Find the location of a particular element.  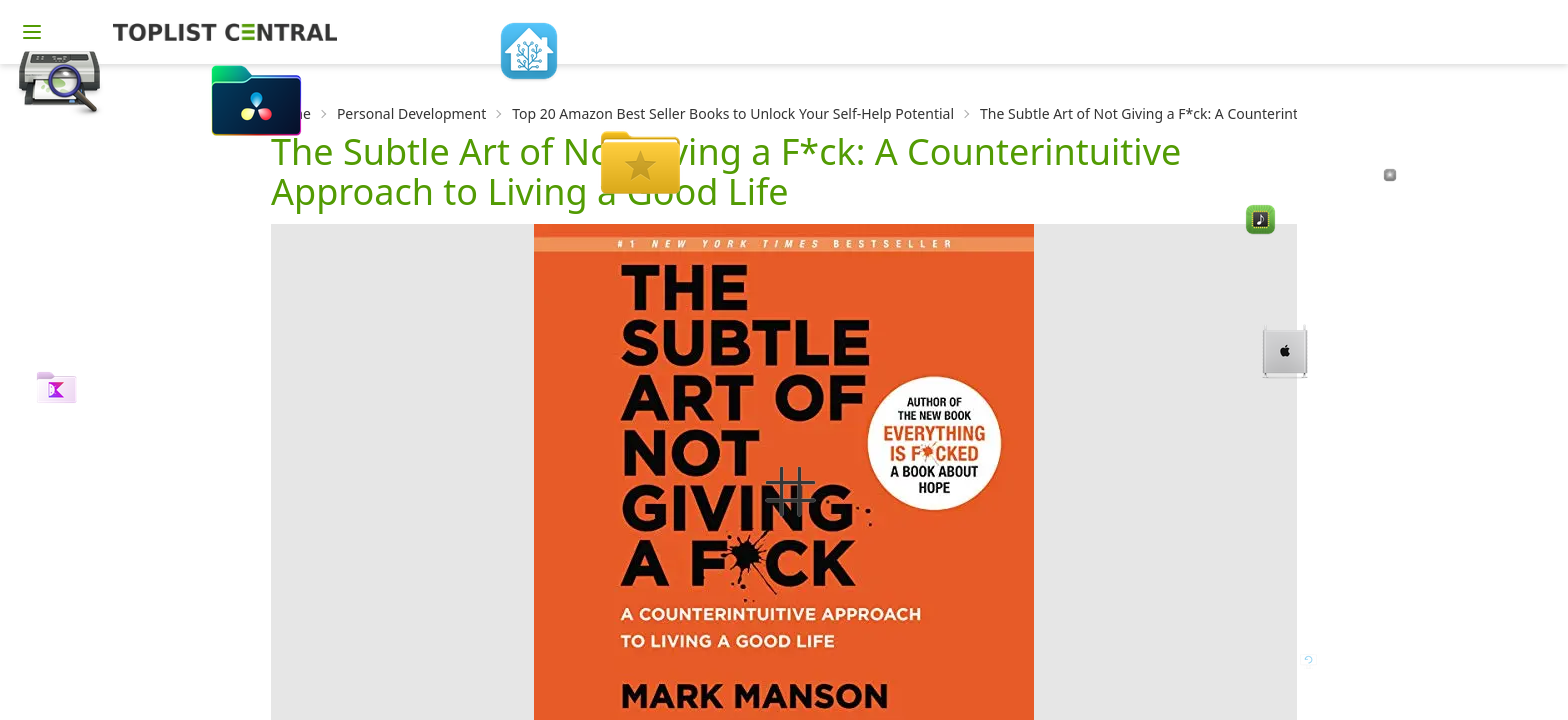

audio card or sound hardware device is located at coordinates (1260, 219).